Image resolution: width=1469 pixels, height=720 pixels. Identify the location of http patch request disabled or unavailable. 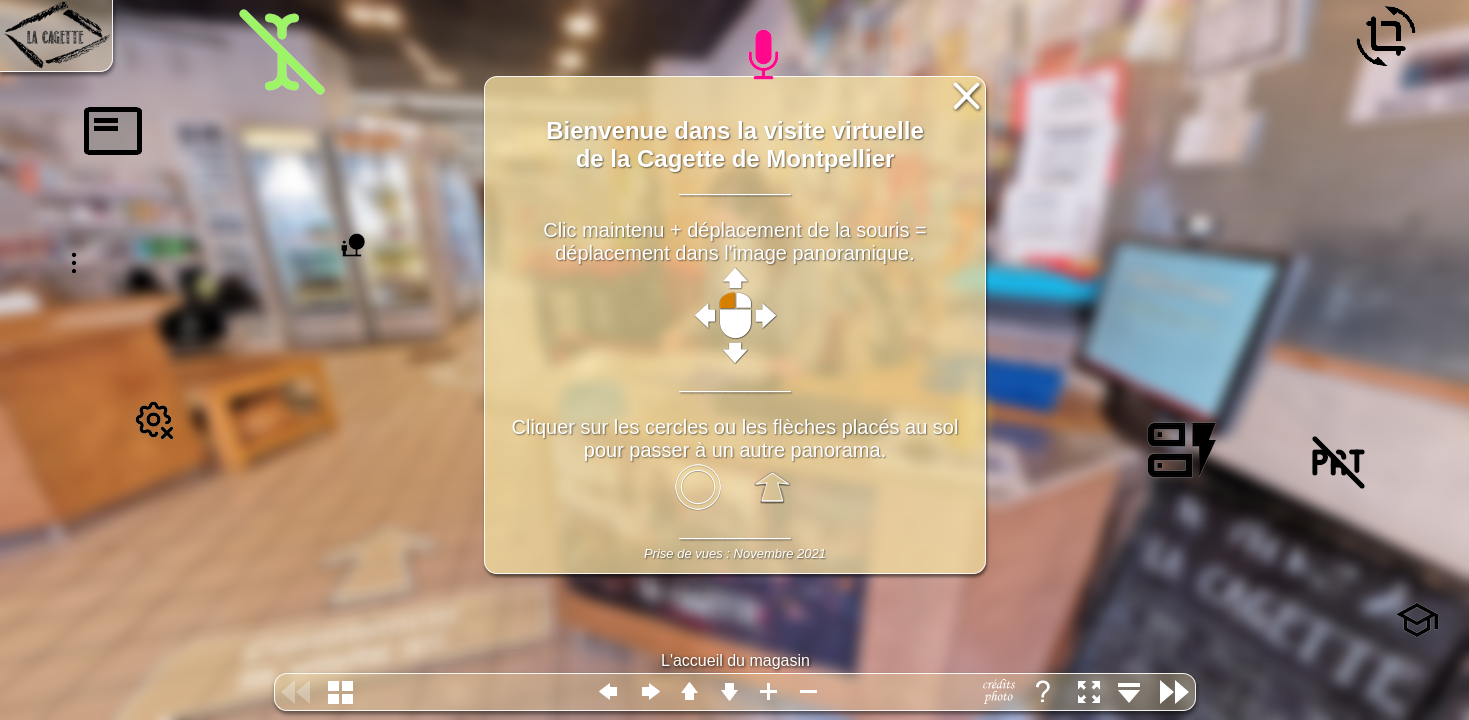
(1338, 462).